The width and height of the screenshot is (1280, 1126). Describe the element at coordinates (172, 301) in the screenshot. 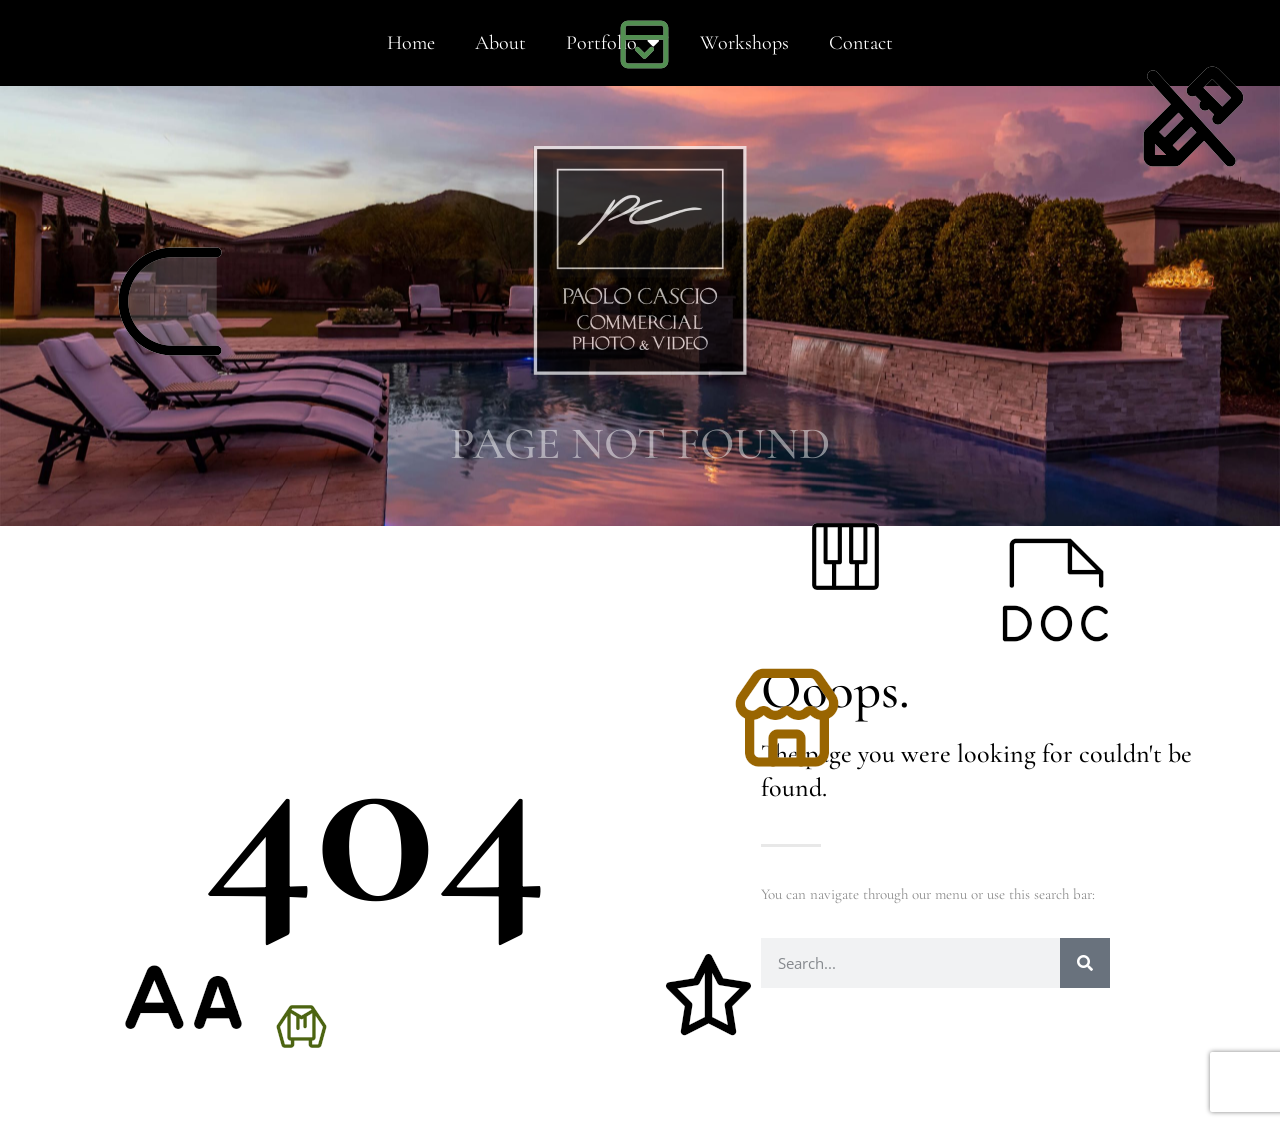

I see `indicates a proper subset relationship in mathematical notation` at that location.